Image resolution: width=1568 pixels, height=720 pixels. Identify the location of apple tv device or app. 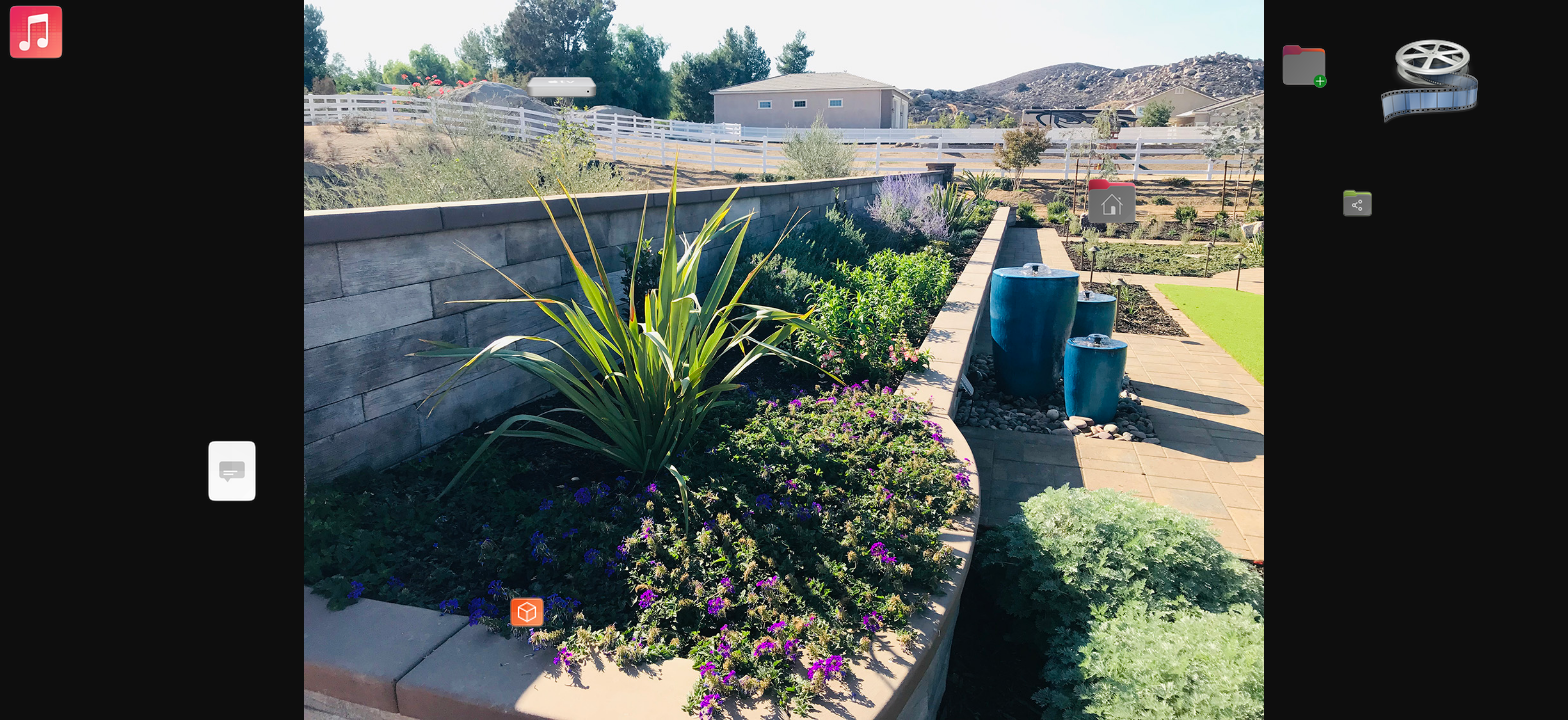
(561, 76).